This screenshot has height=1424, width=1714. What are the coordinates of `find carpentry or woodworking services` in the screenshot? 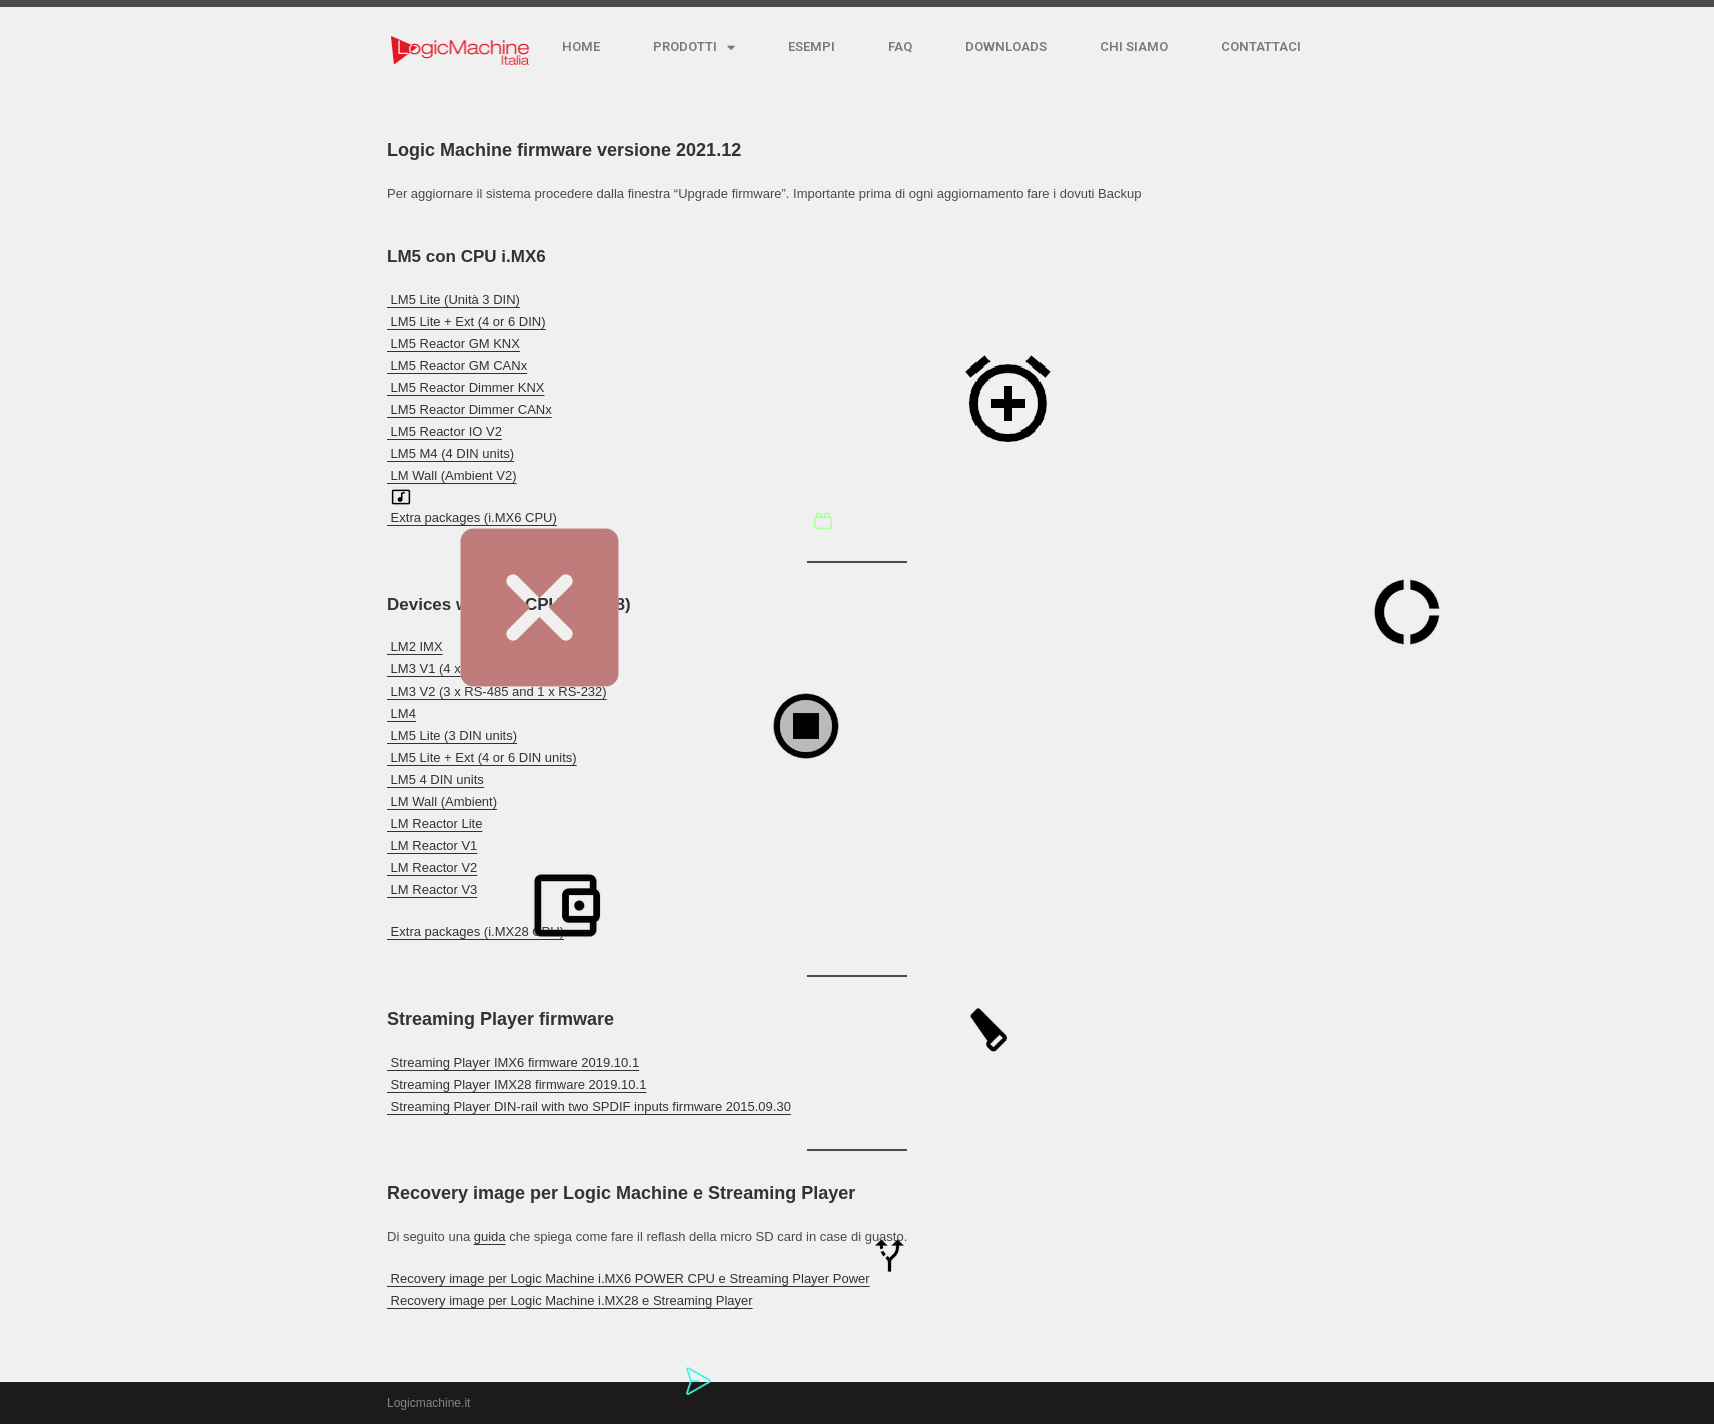 It's located at (989, 1030).